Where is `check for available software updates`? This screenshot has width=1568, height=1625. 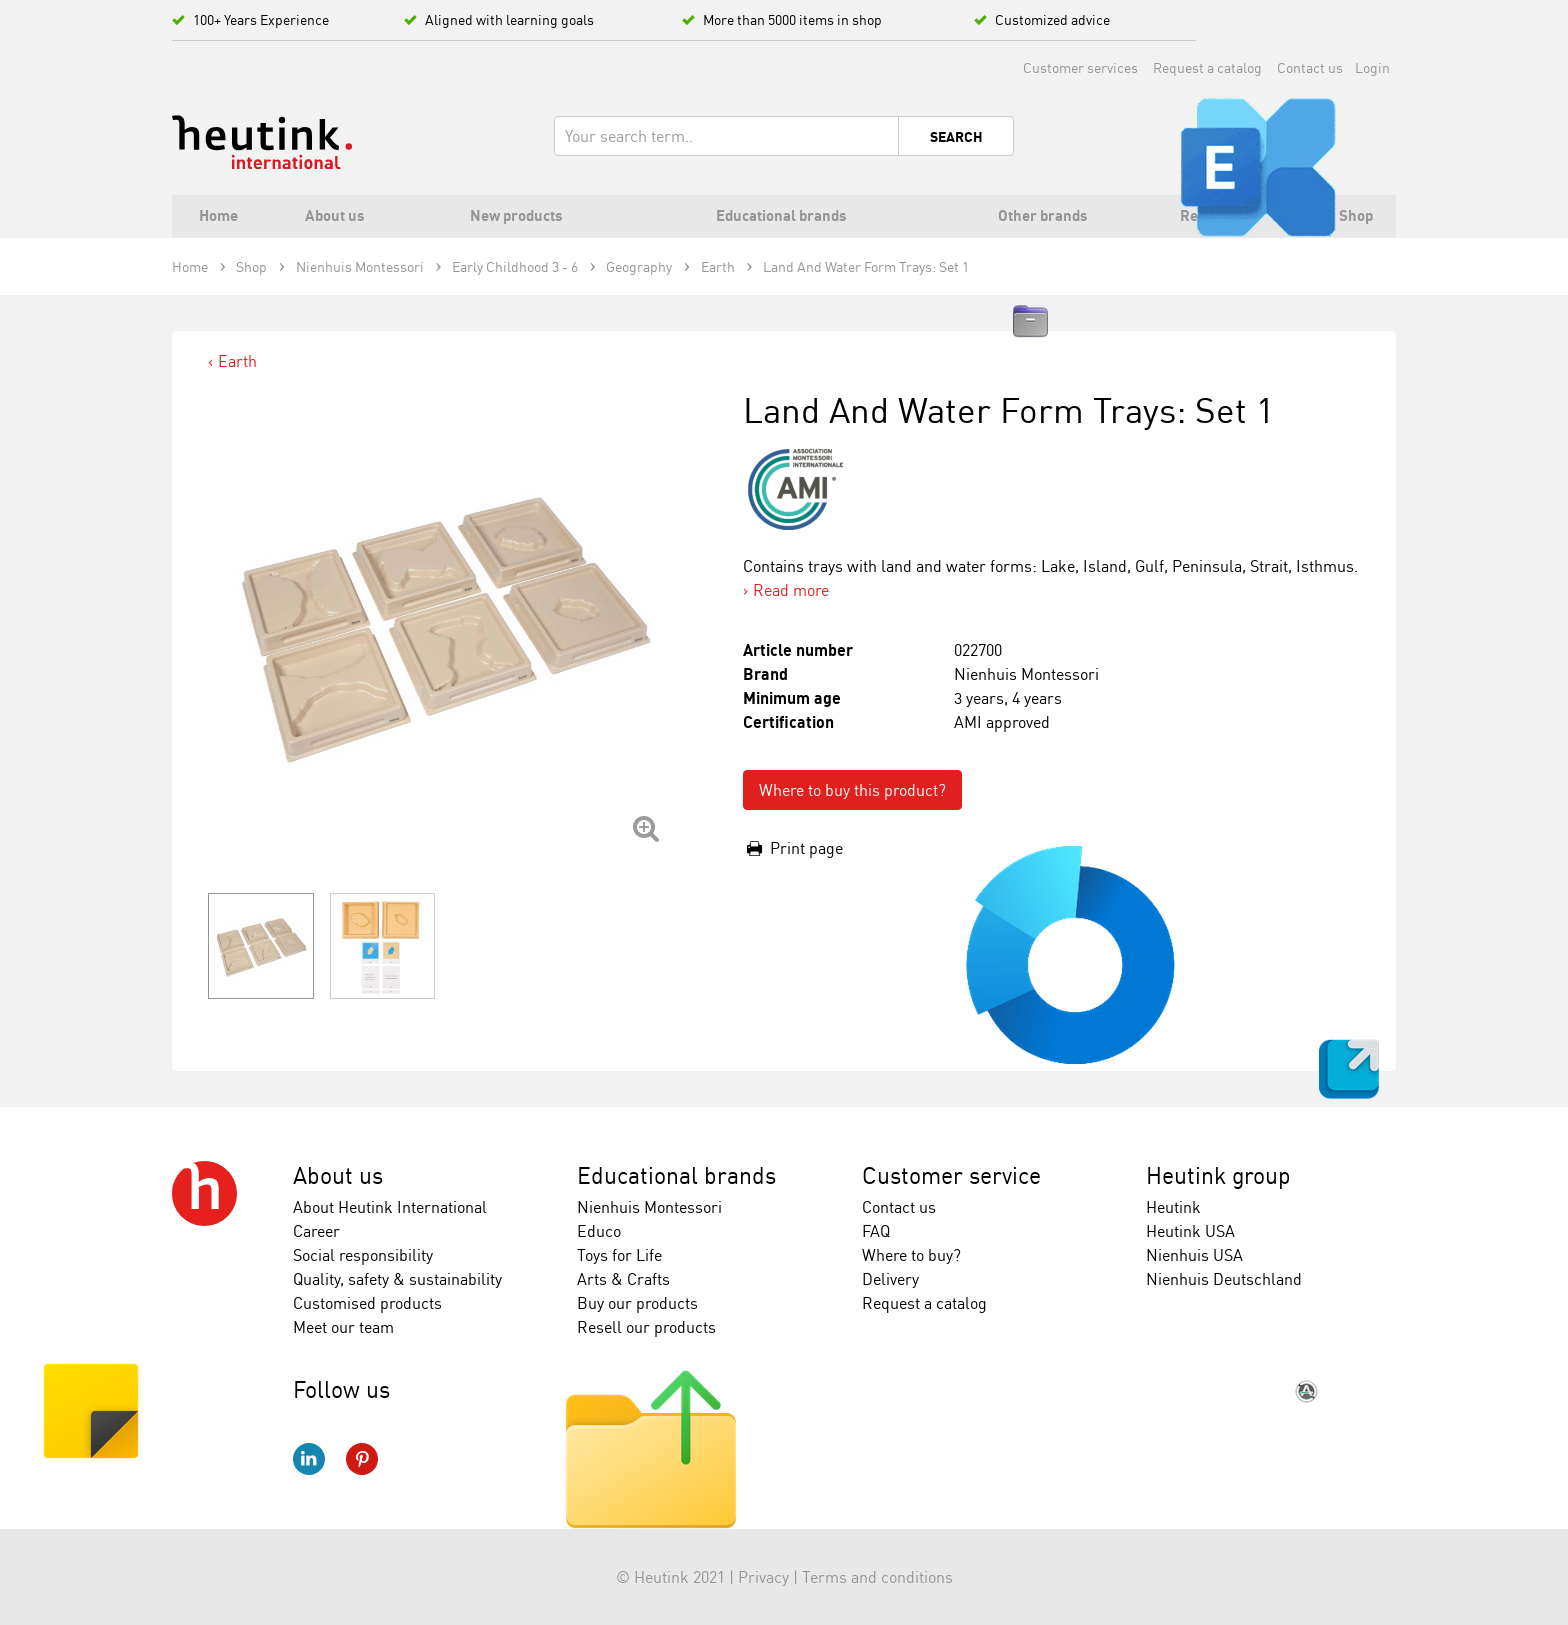 check for available software updates is located at coordinates (1306, 1391).